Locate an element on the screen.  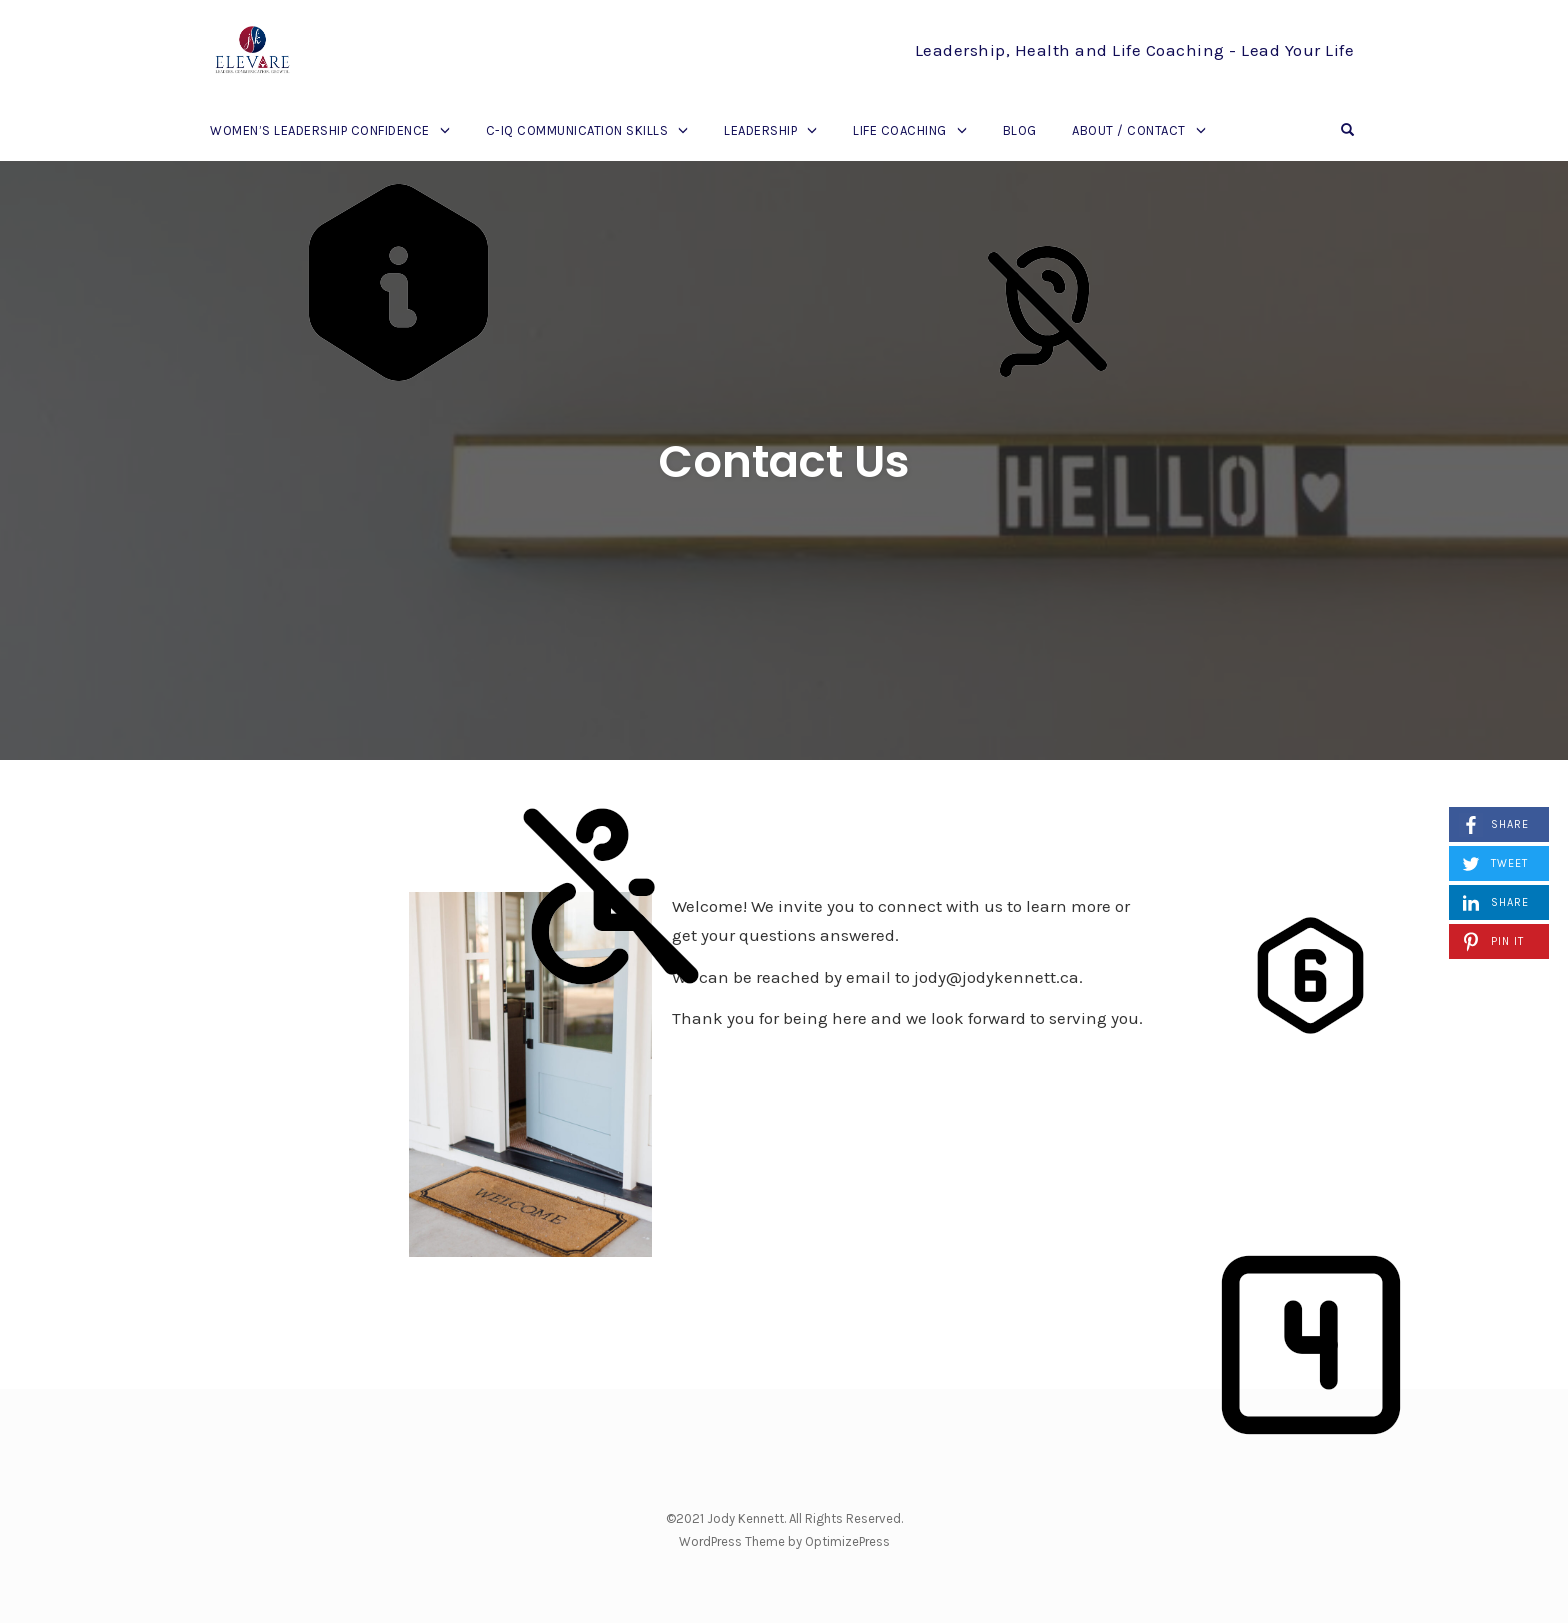
select option 4 from a numbered list is located at coordinates (1311, 1345).